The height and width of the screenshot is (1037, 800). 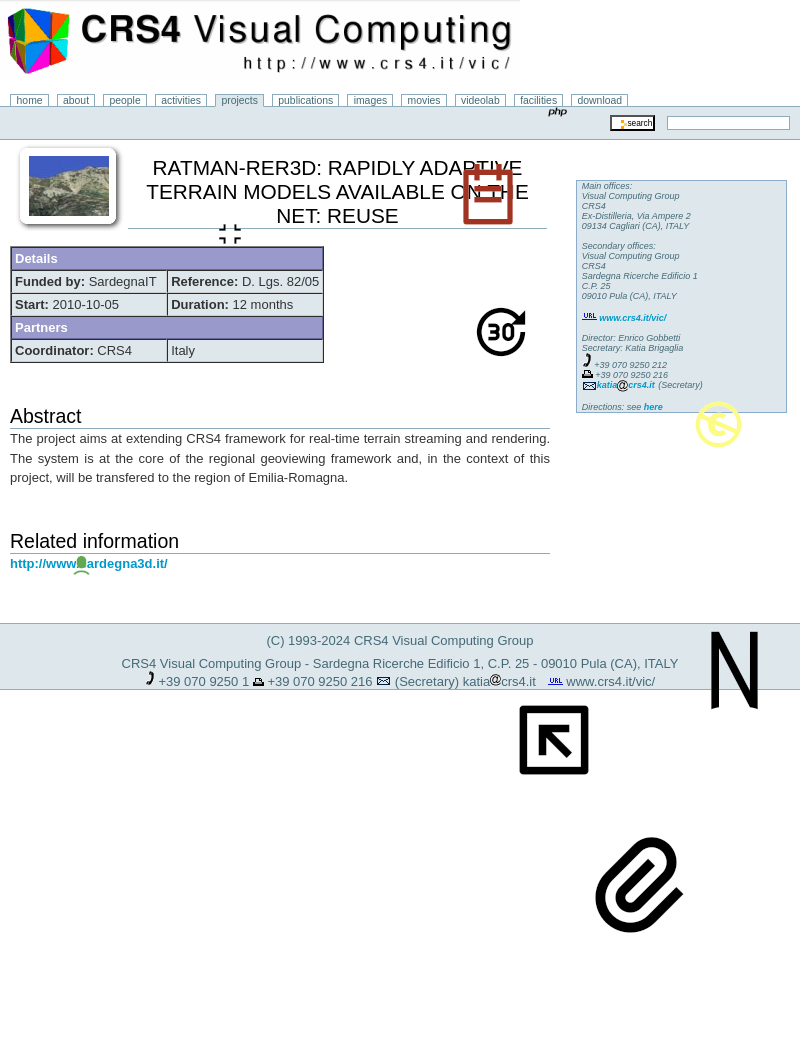 I want to click on navigate back and up one level, so click(x=554, y=740).